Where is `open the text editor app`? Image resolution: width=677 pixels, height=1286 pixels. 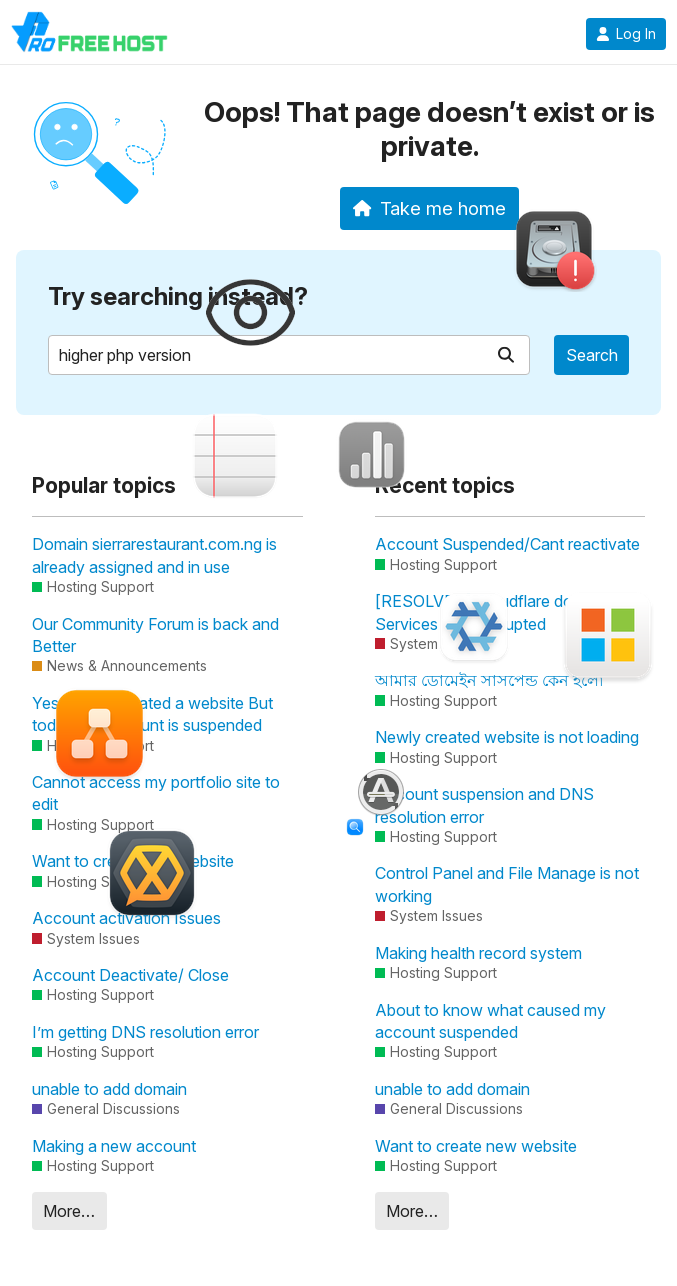 open the text editor app is located at coordinates (235, 456).